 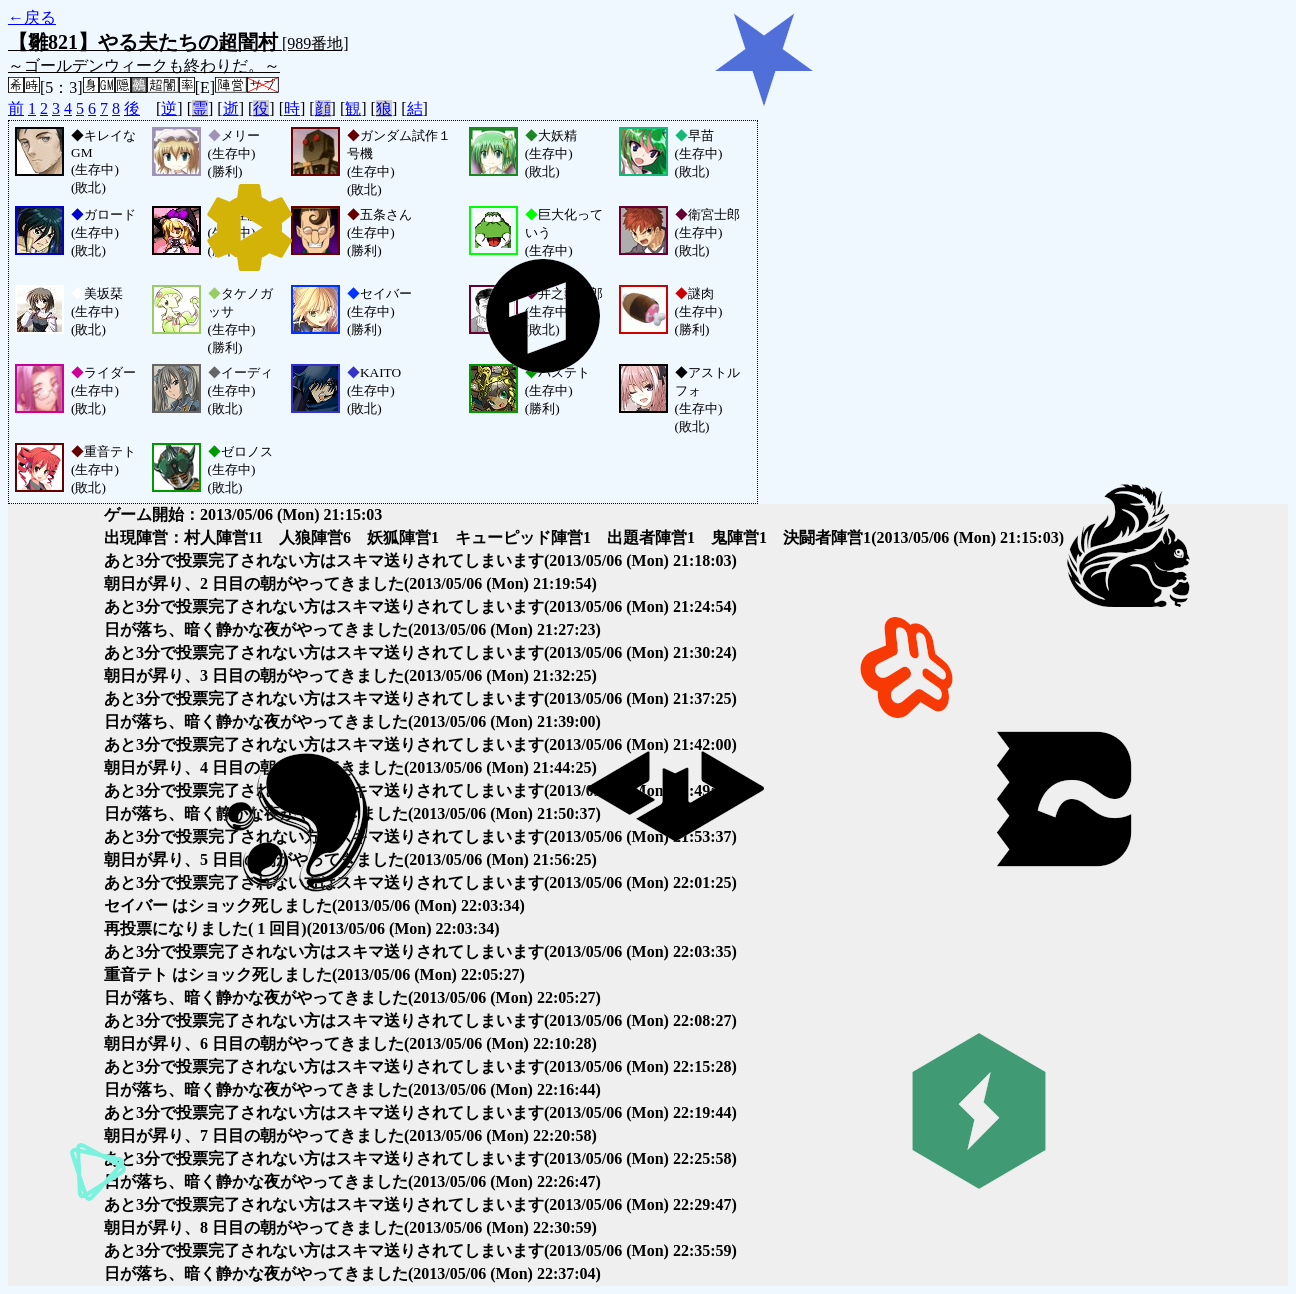 What do you see at coordinates (1128, 545) in the screenshot?
I see `apache flink logo` at bounding box center [1128, 545].